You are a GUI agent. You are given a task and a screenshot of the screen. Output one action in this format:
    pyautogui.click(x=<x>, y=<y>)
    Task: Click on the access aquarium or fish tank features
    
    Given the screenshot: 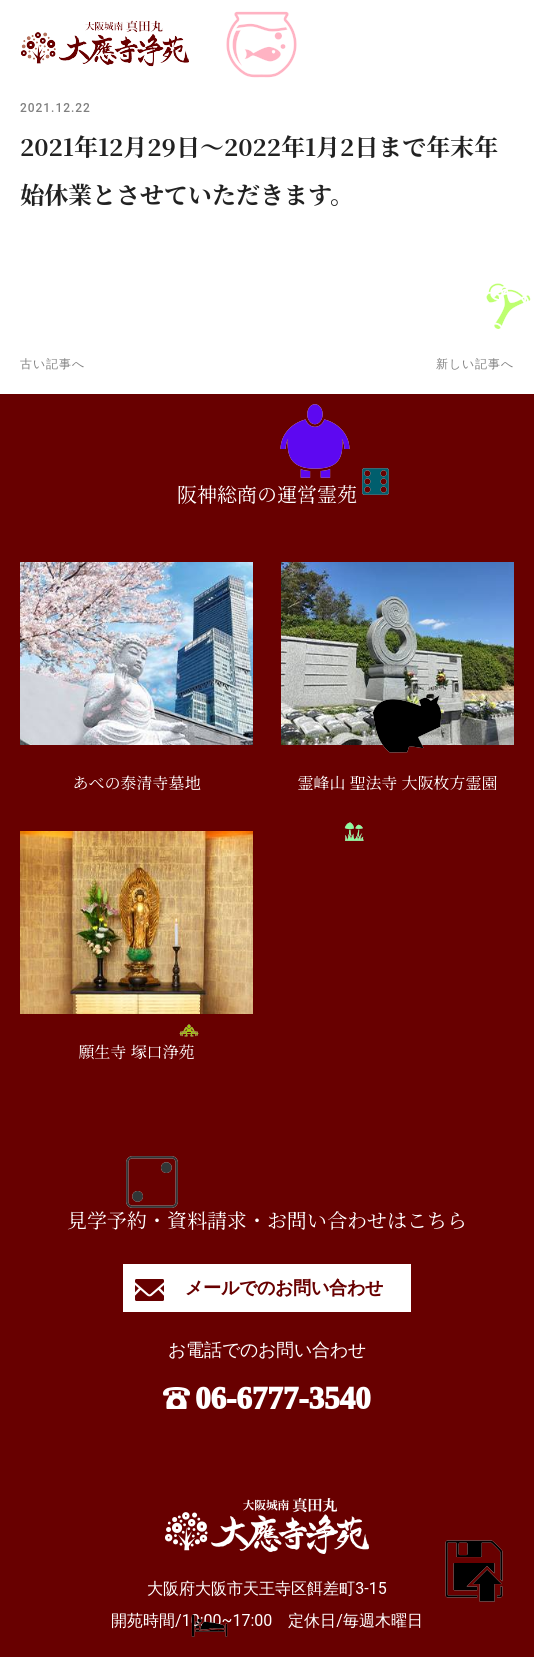 What is the action you would take?
    pyautogui.click(x=261, y=44)
    